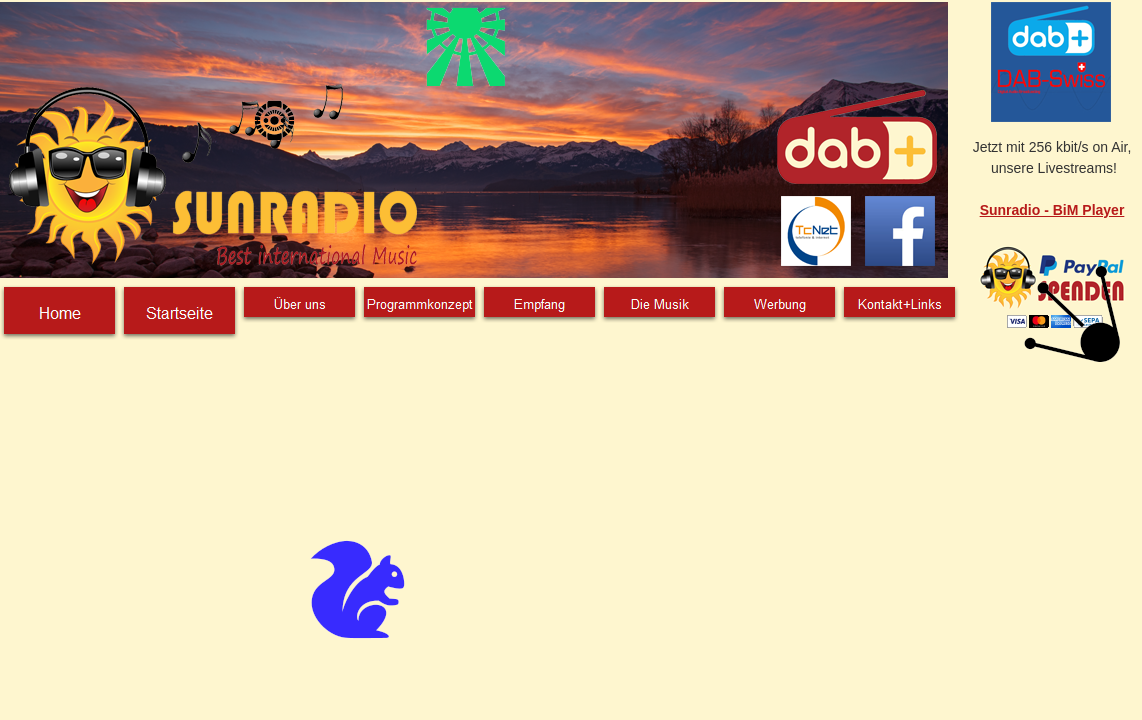  I want to click on access space or satellite-related features, so click(1072, 314).